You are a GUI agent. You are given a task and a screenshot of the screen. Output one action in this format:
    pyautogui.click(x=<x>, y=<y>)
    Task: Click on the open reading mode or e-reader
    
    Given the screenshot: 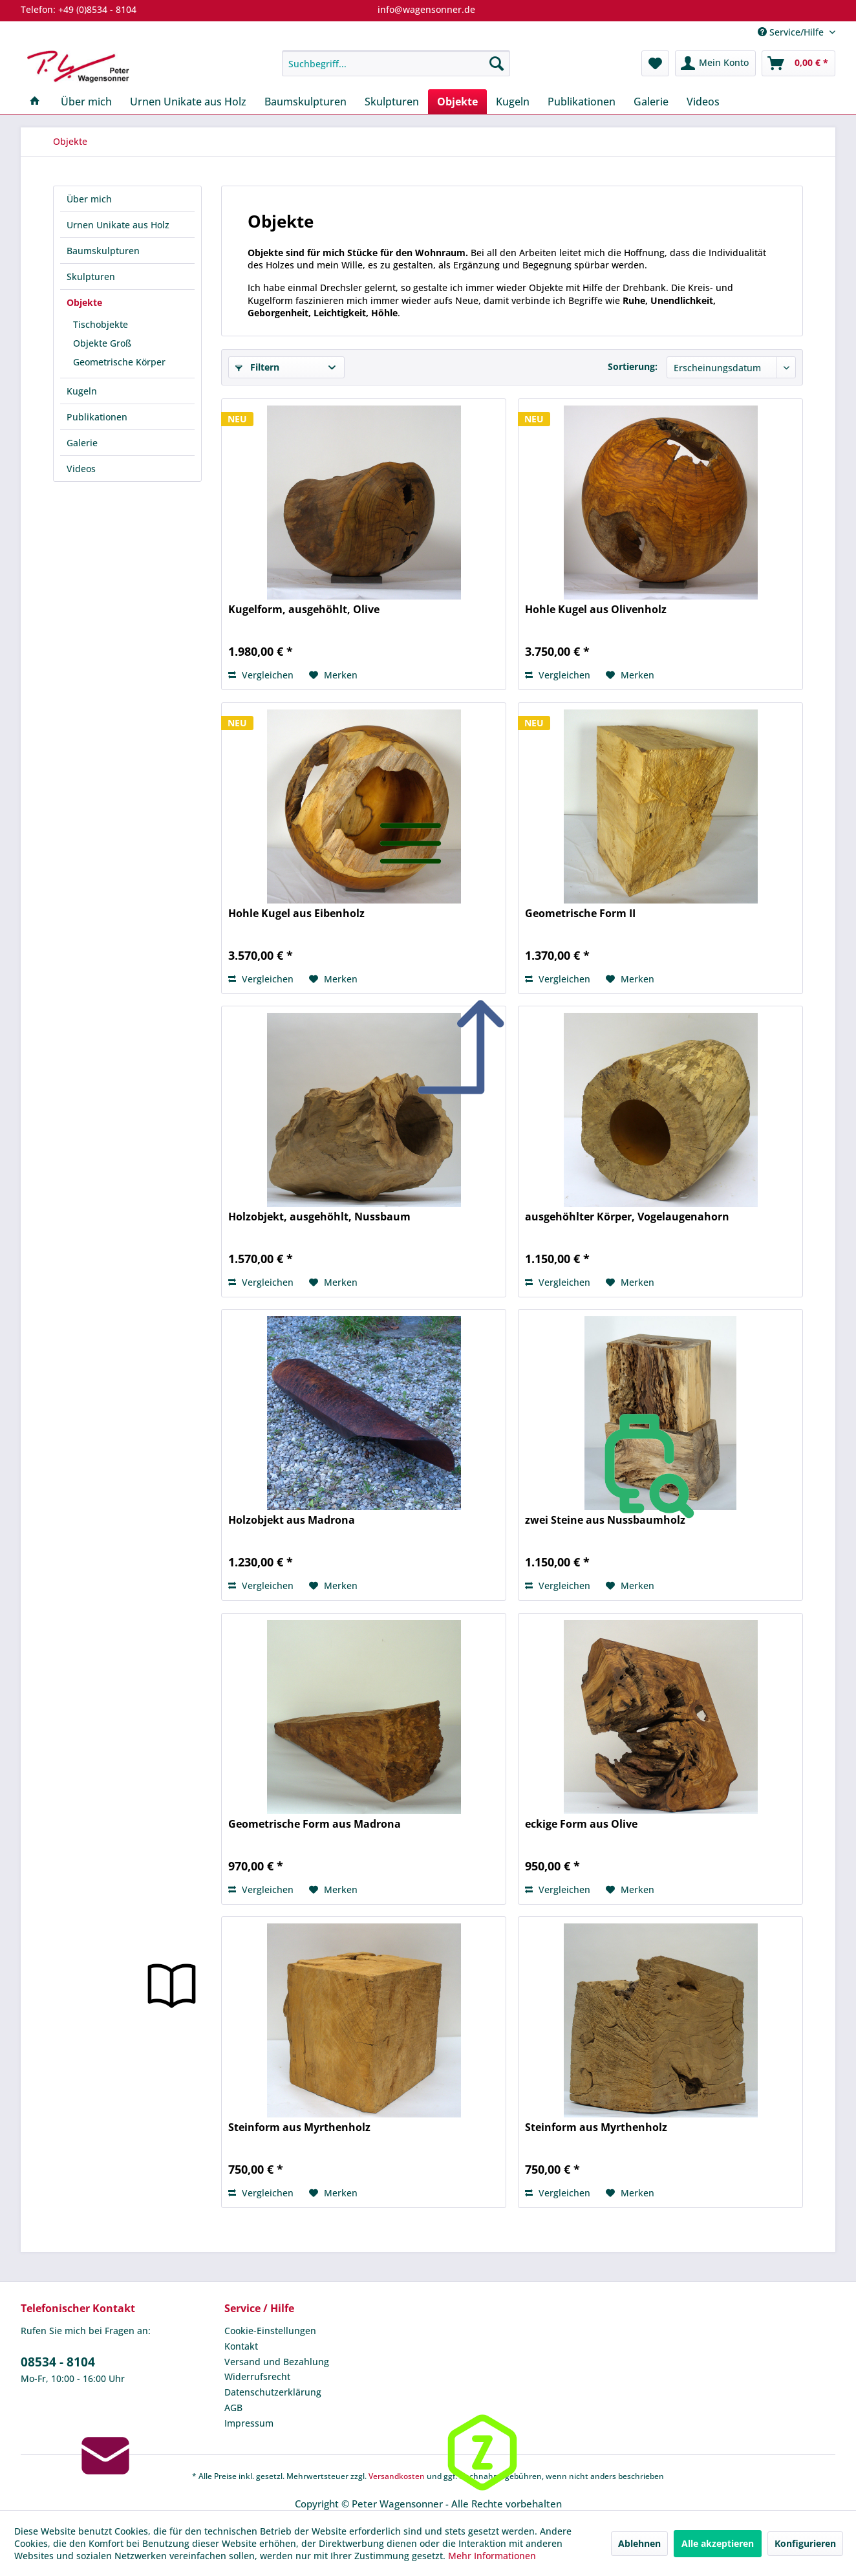 What is the action you would take?
    pyautogui.click(x=171, y=1986)
    